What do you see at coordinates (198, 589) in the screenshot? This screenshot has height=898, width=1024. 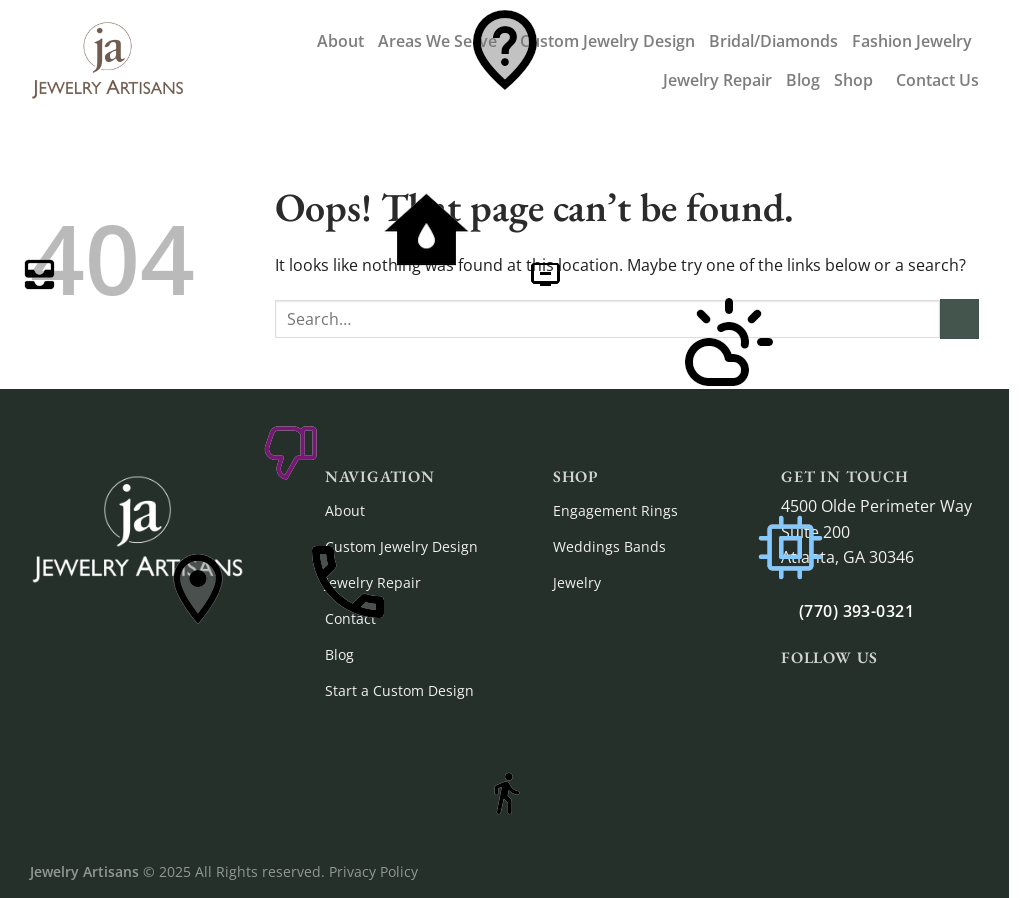 I see `view current location on map` at bounding box center [198, 589].